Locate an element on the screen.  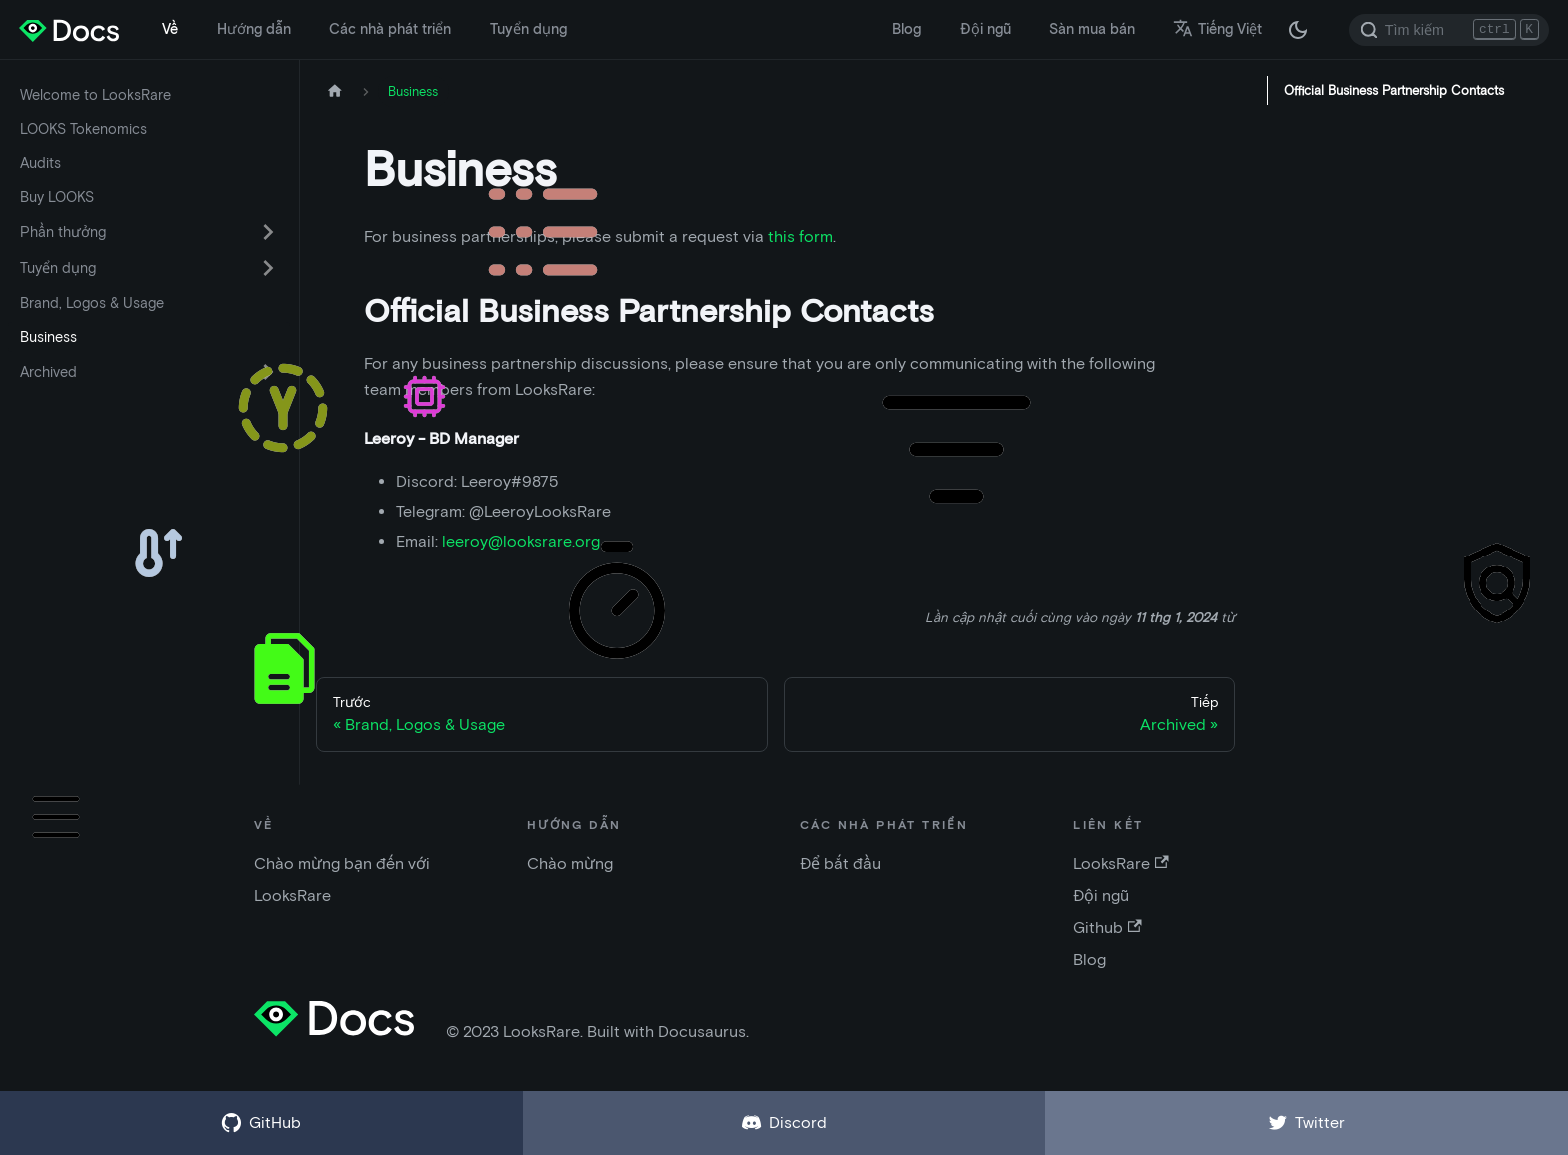
start or set a timer is located at coordinates (617, 600).